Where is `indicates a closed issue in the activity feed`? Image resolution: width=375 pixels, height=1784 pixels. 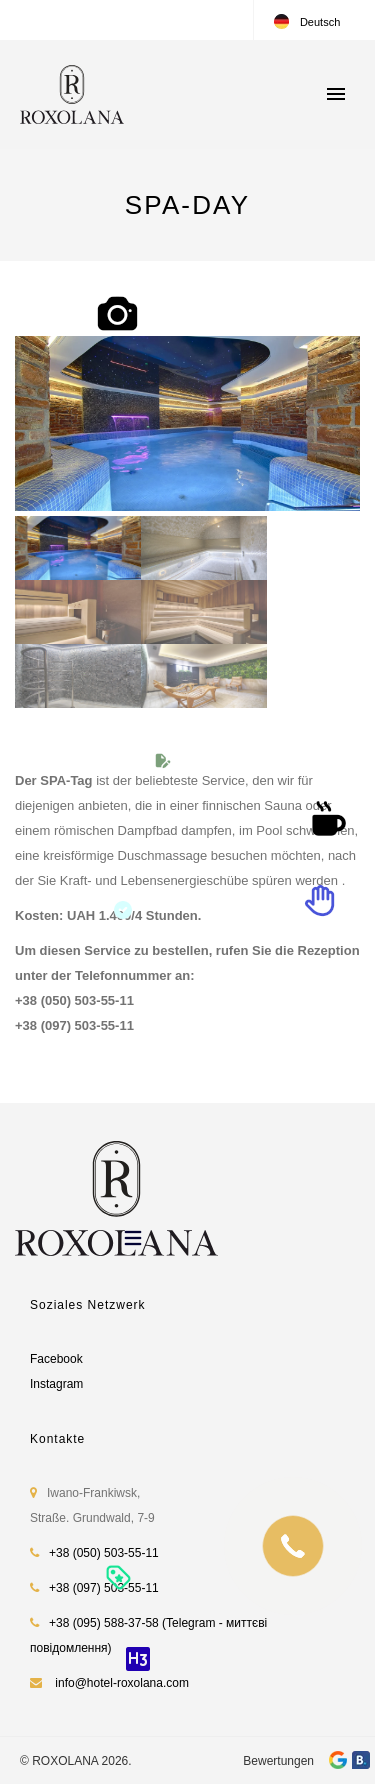 indicates a closed issue in the activity feed is located at coordinates (123, 910).